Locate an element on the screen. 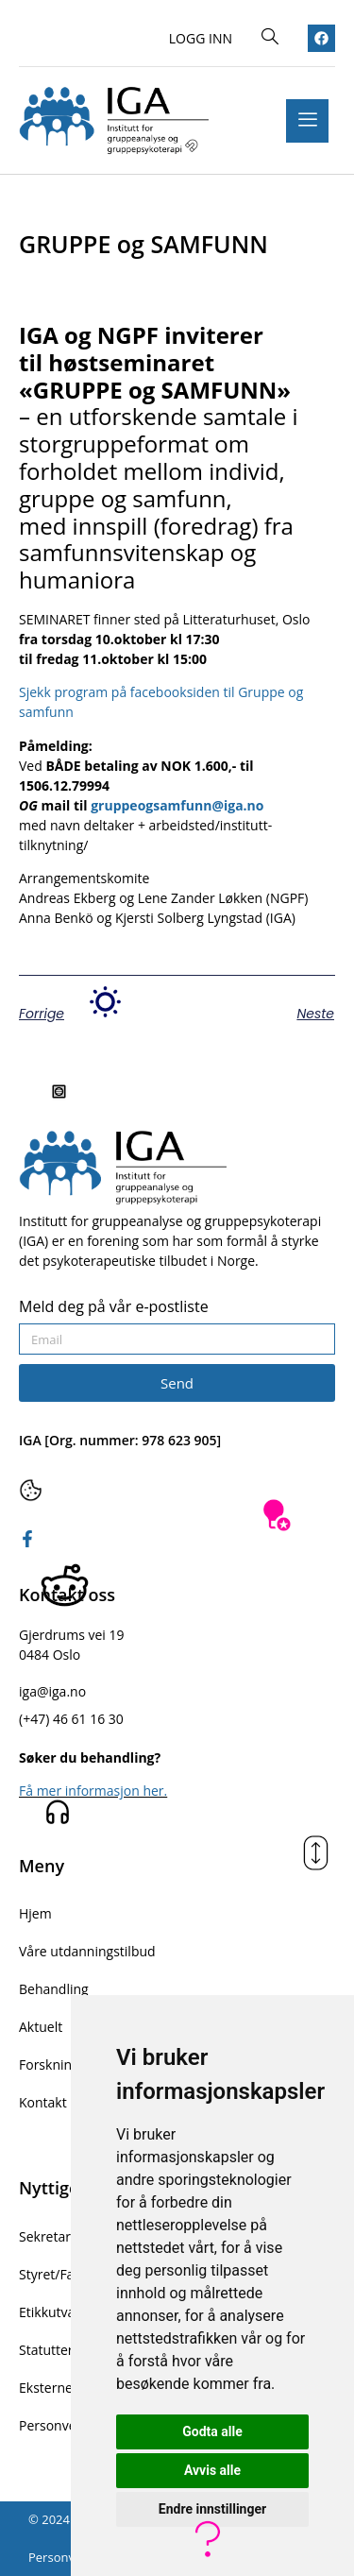  access help or support is located at coordinates (208, 2538).